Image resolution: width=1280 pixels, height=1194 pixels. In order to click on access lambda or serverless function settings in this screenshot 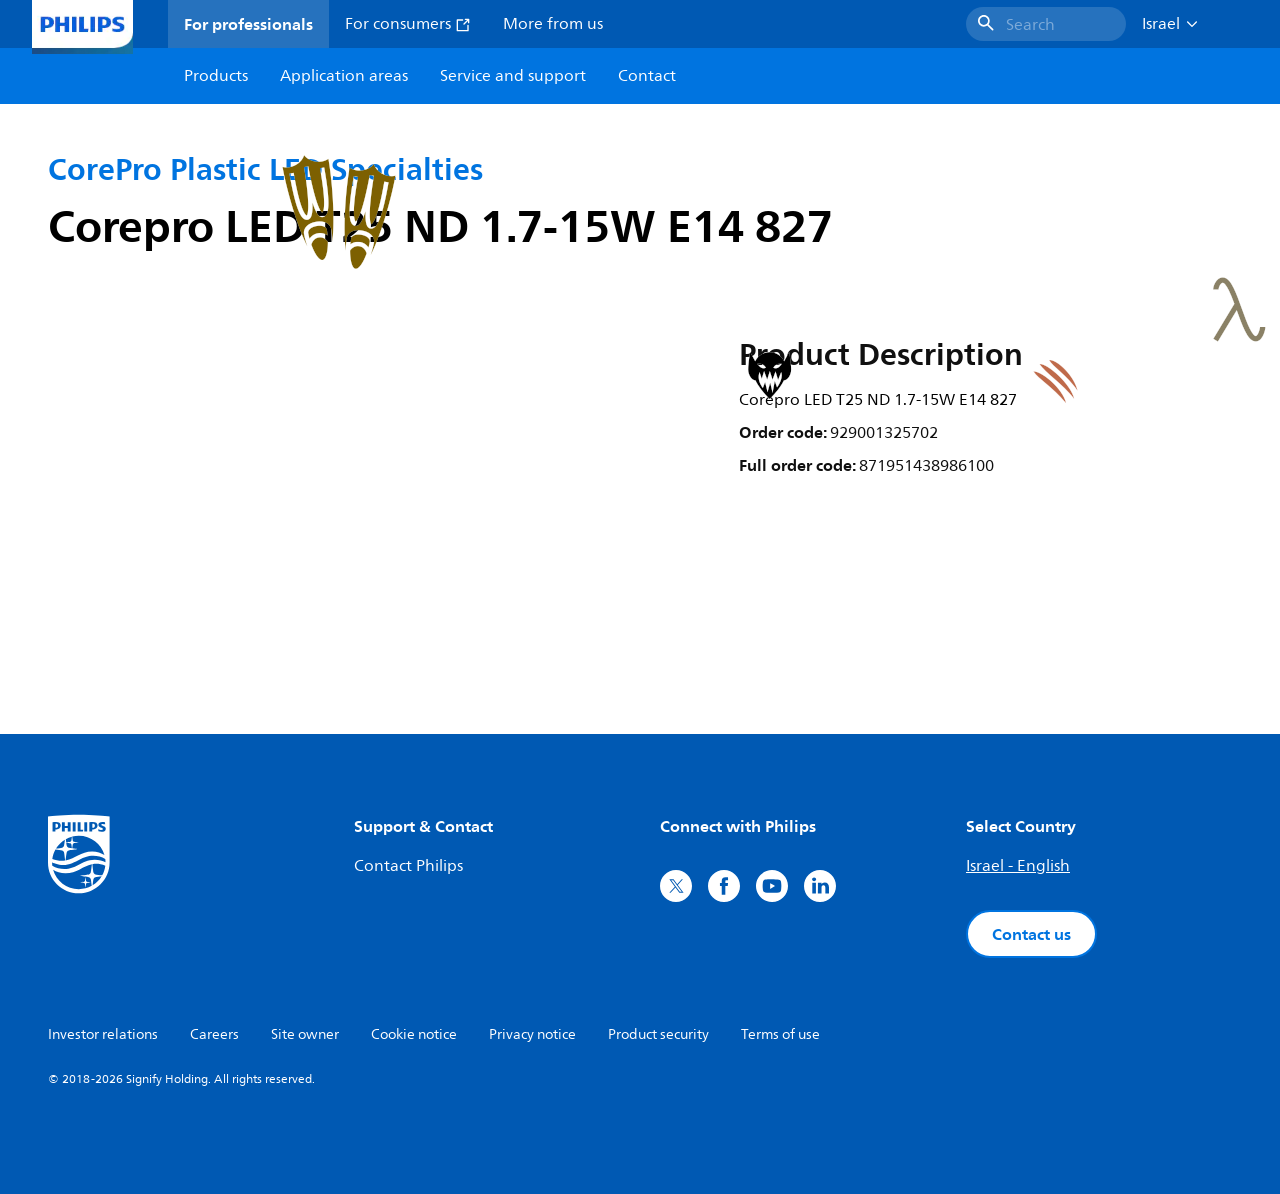, I will do `click(1237, 309)`.